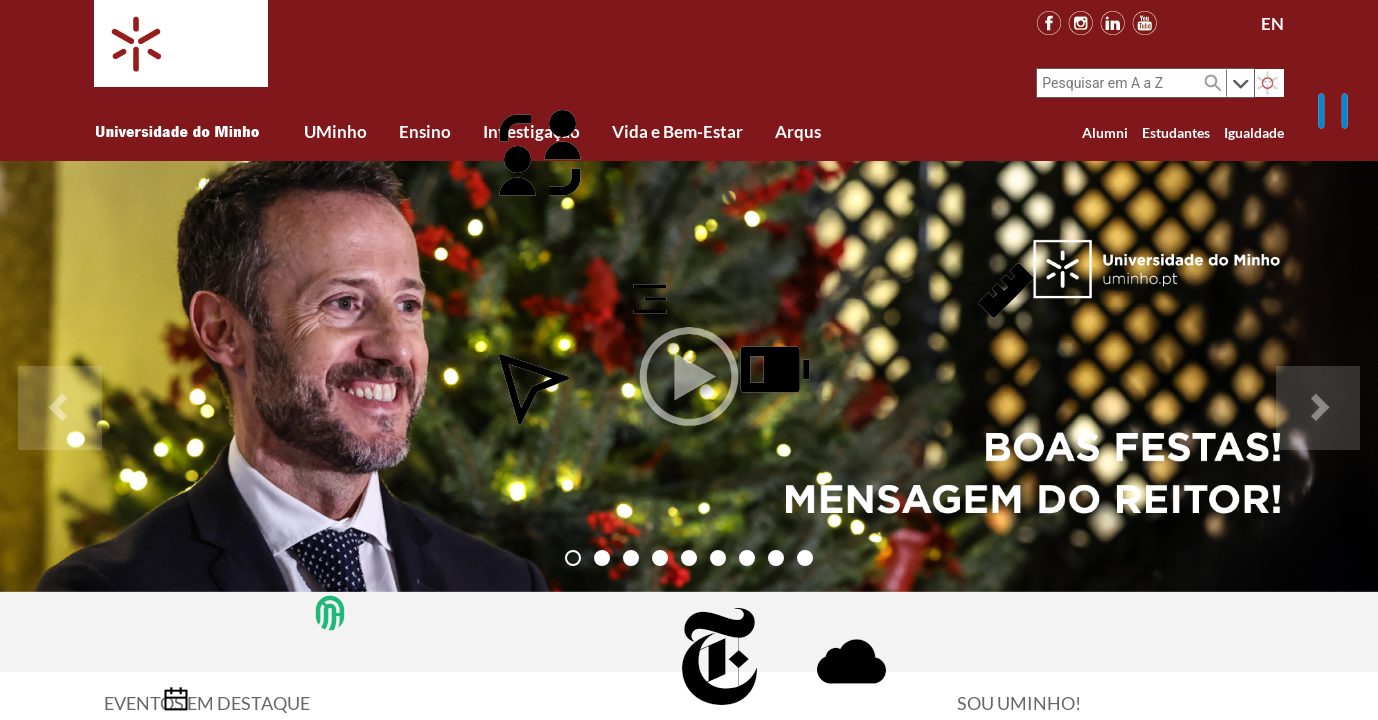 The height and width of the screenshot is (720, 1378). What do you see at coordinates (1006, 289) in the screenshot?
I see `access measurement or ruler tool` at bounding box center [1006, 289].